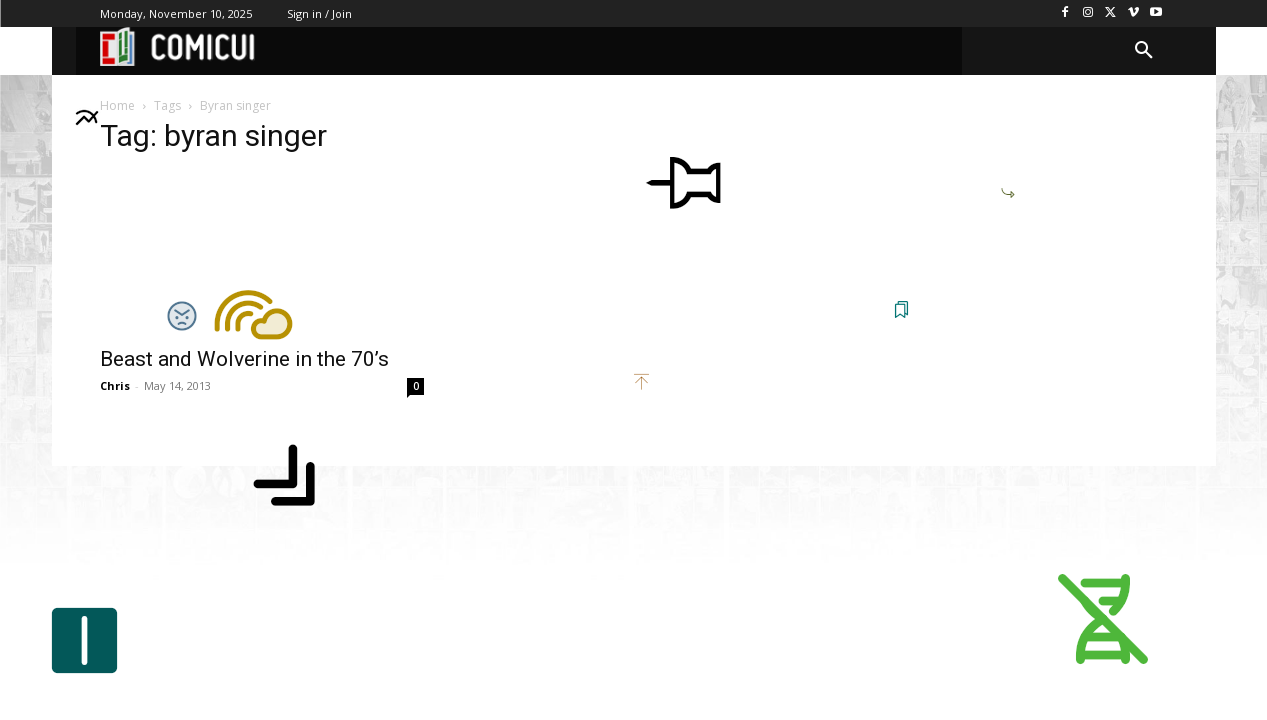 This screenshot has width=1267, height=720. I want to click on vertical divider or separator element, so click(84, 640).